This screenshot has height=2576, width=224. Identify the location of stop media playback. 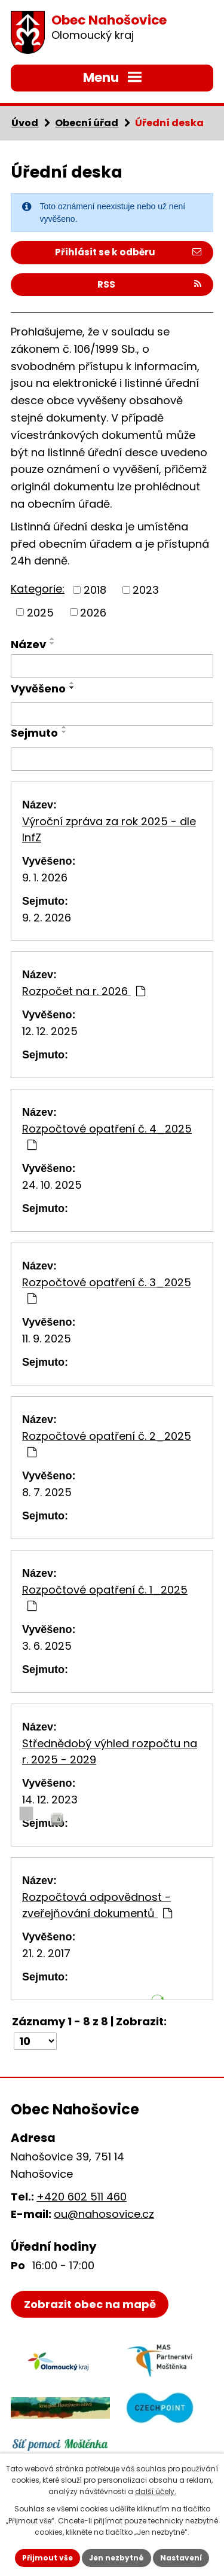
(26, 1814).